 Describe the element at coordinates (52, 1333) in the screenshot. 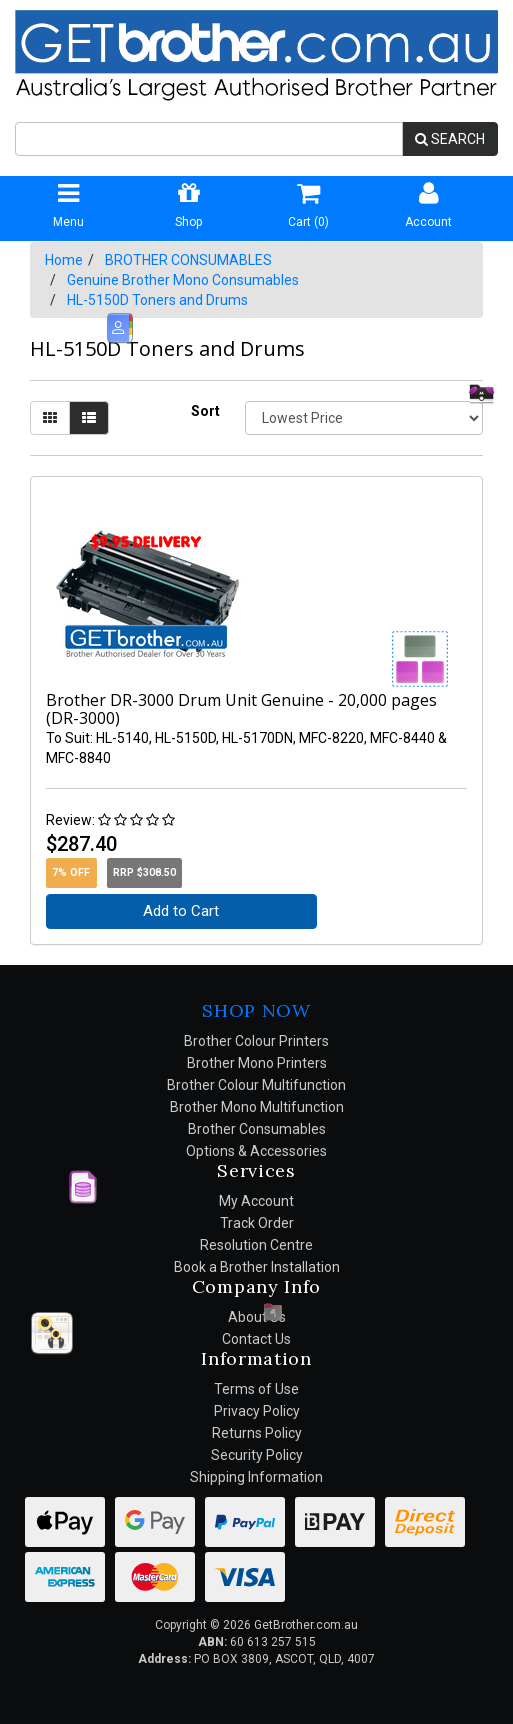

I see `open gnome builder development environment` at that location.